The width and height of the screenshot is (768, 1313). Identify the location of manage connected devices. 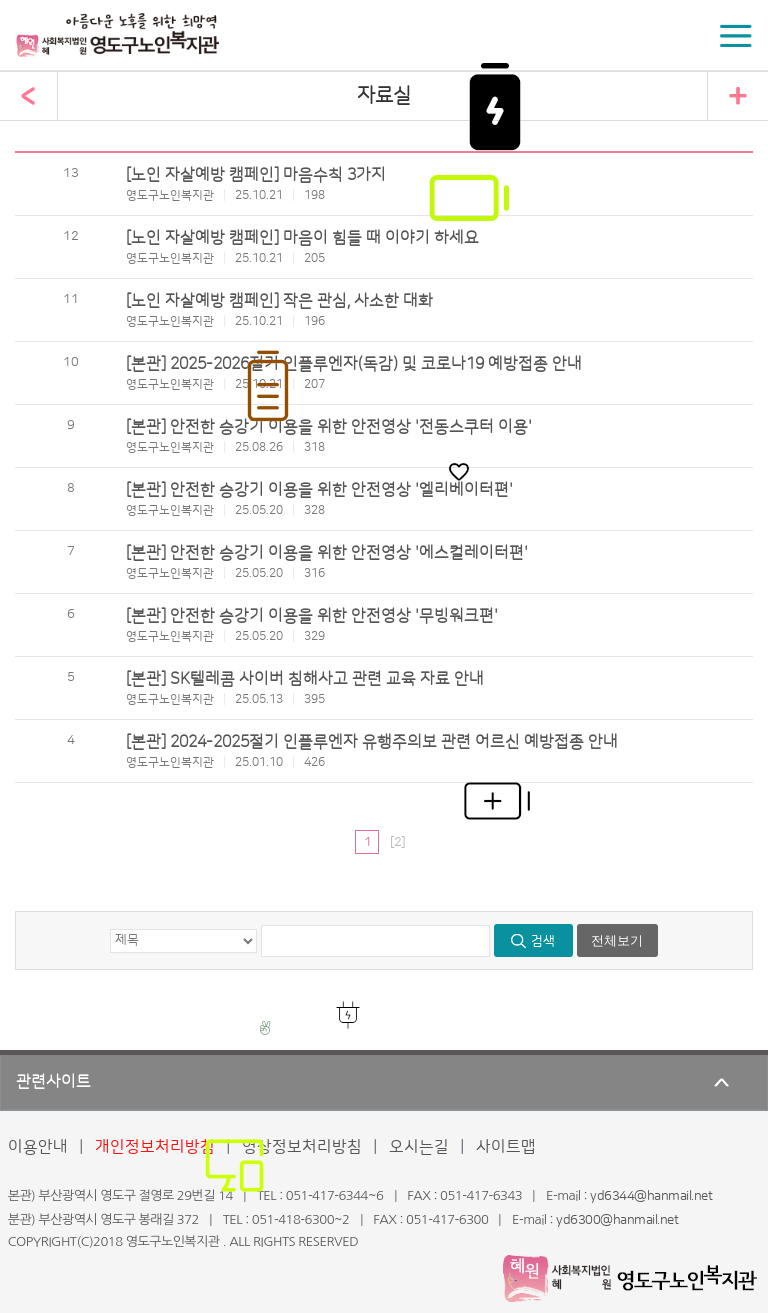
(234, 1165).